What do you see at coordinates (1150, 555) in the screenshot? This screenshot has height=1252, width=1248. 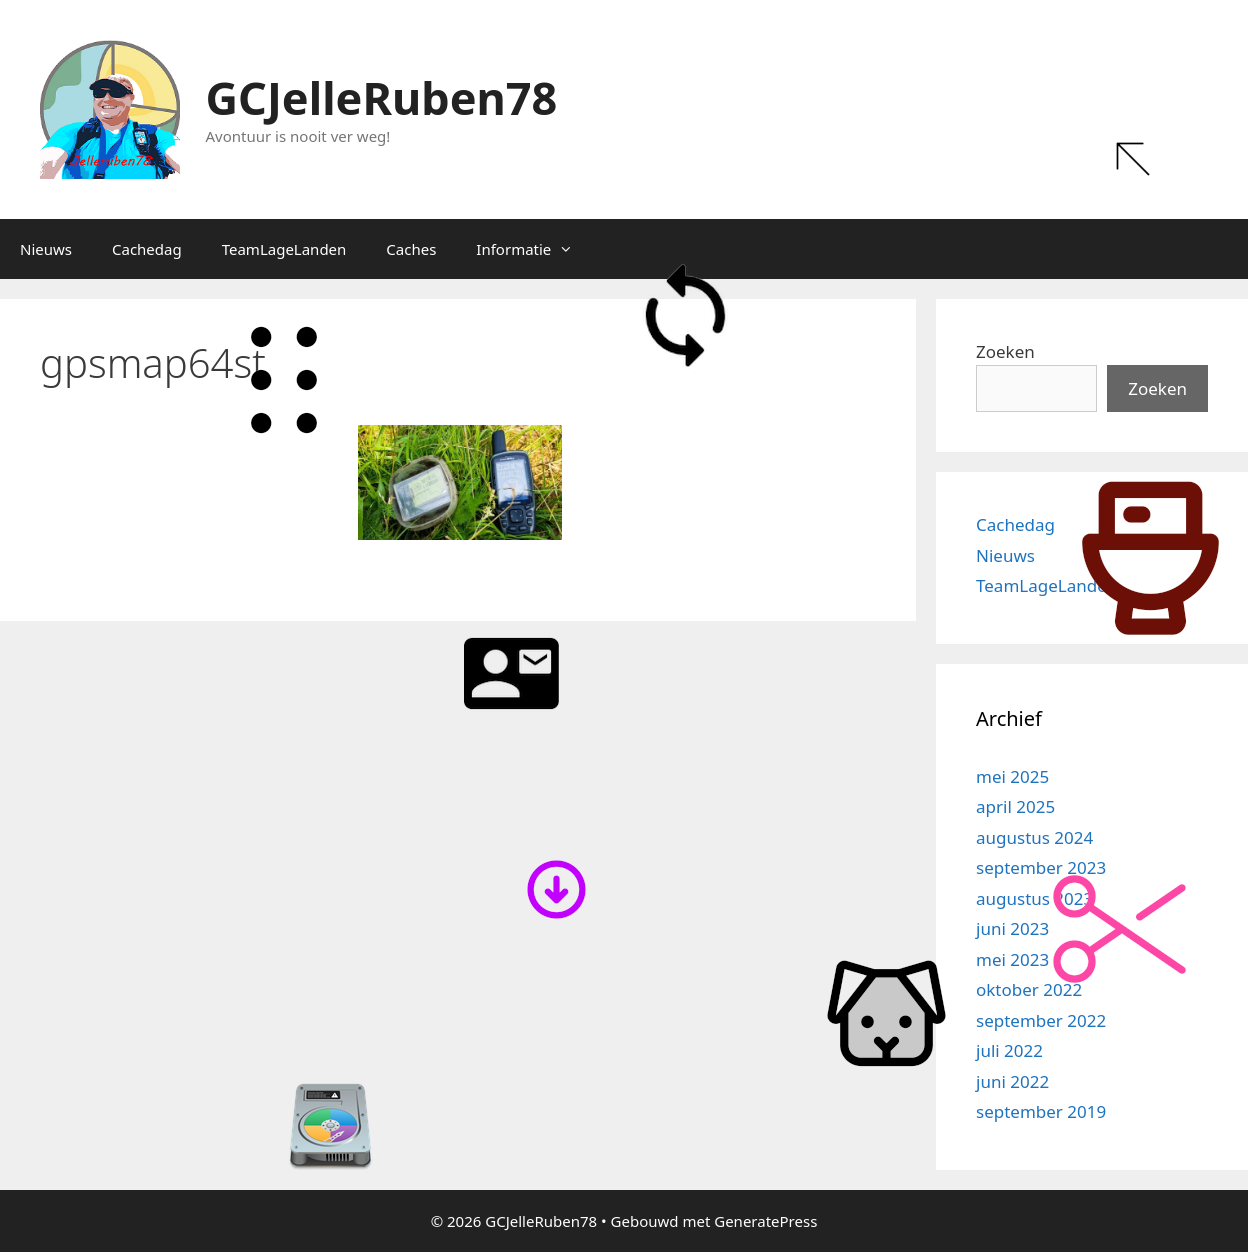 I see `find nearby restrooms` at bounding box center [1150, 555].